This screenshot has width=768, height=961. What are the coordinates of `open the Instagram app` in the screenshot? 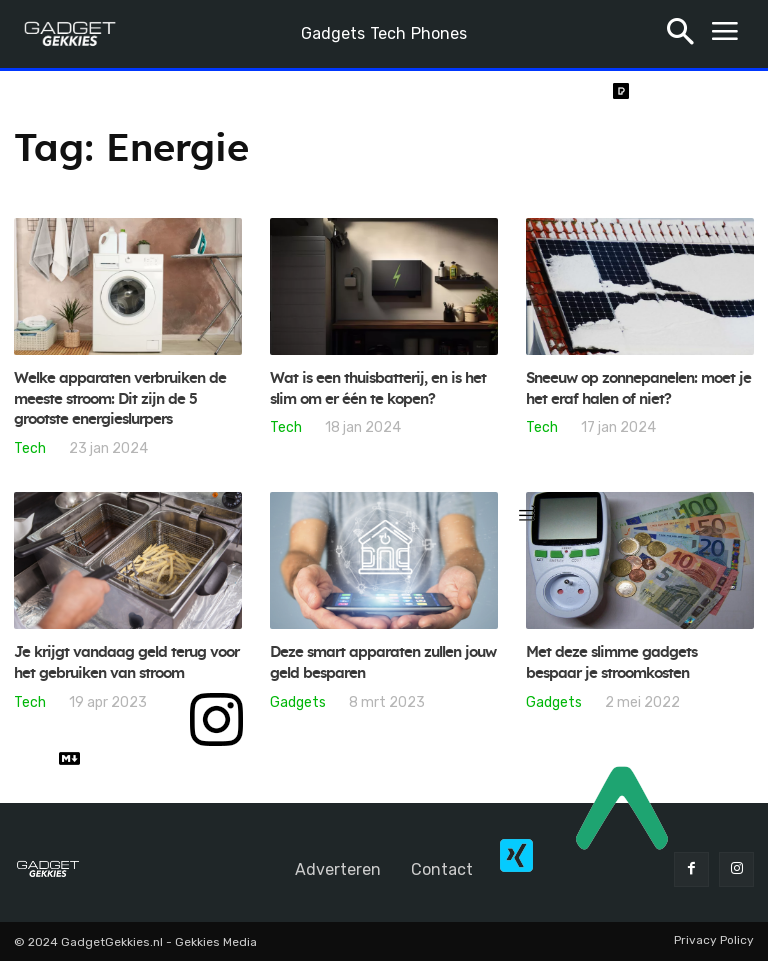 It's located at (216, 719).